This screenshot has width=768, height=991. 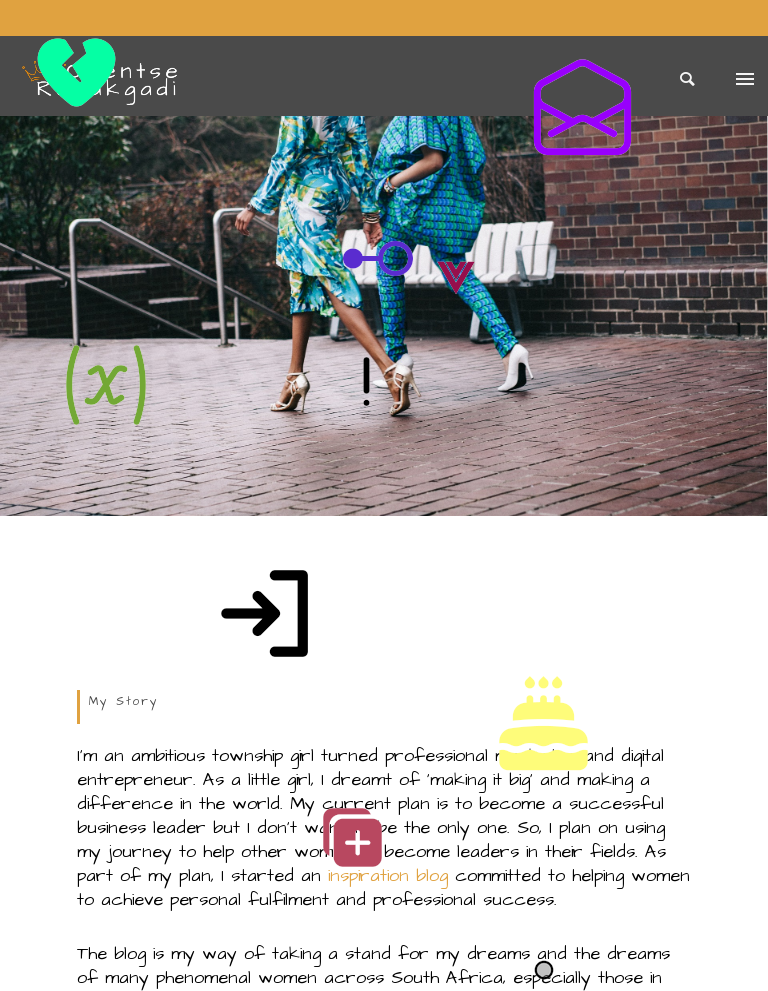 What do you see at coordinates (271, 613) in the screenshot?
I see `sign in to your account` at bounding box center [271, 613].